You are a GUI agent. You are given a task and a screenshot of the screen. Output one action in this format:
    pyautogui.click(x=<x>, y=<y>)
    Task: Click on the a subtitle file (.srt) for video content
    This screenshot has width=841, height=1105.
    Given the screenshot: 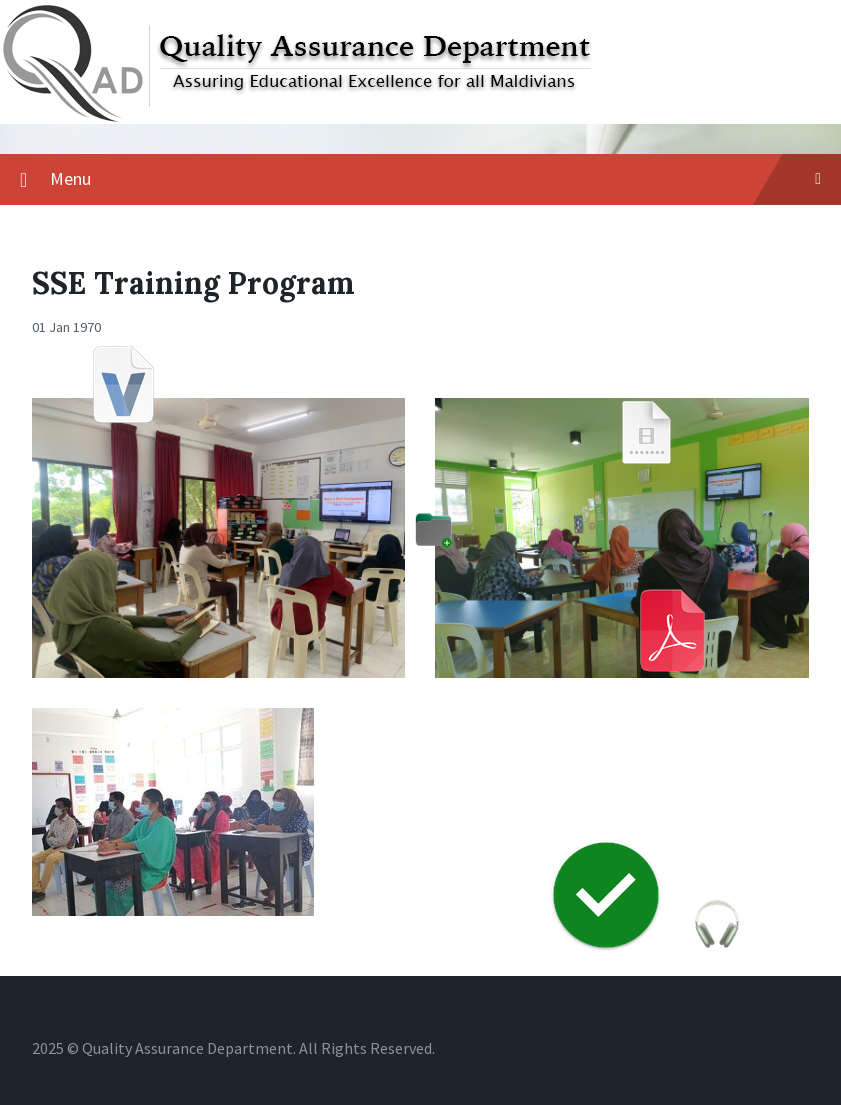 What is the action you would take?
    pyautogui.click(x=646, y=433)
    